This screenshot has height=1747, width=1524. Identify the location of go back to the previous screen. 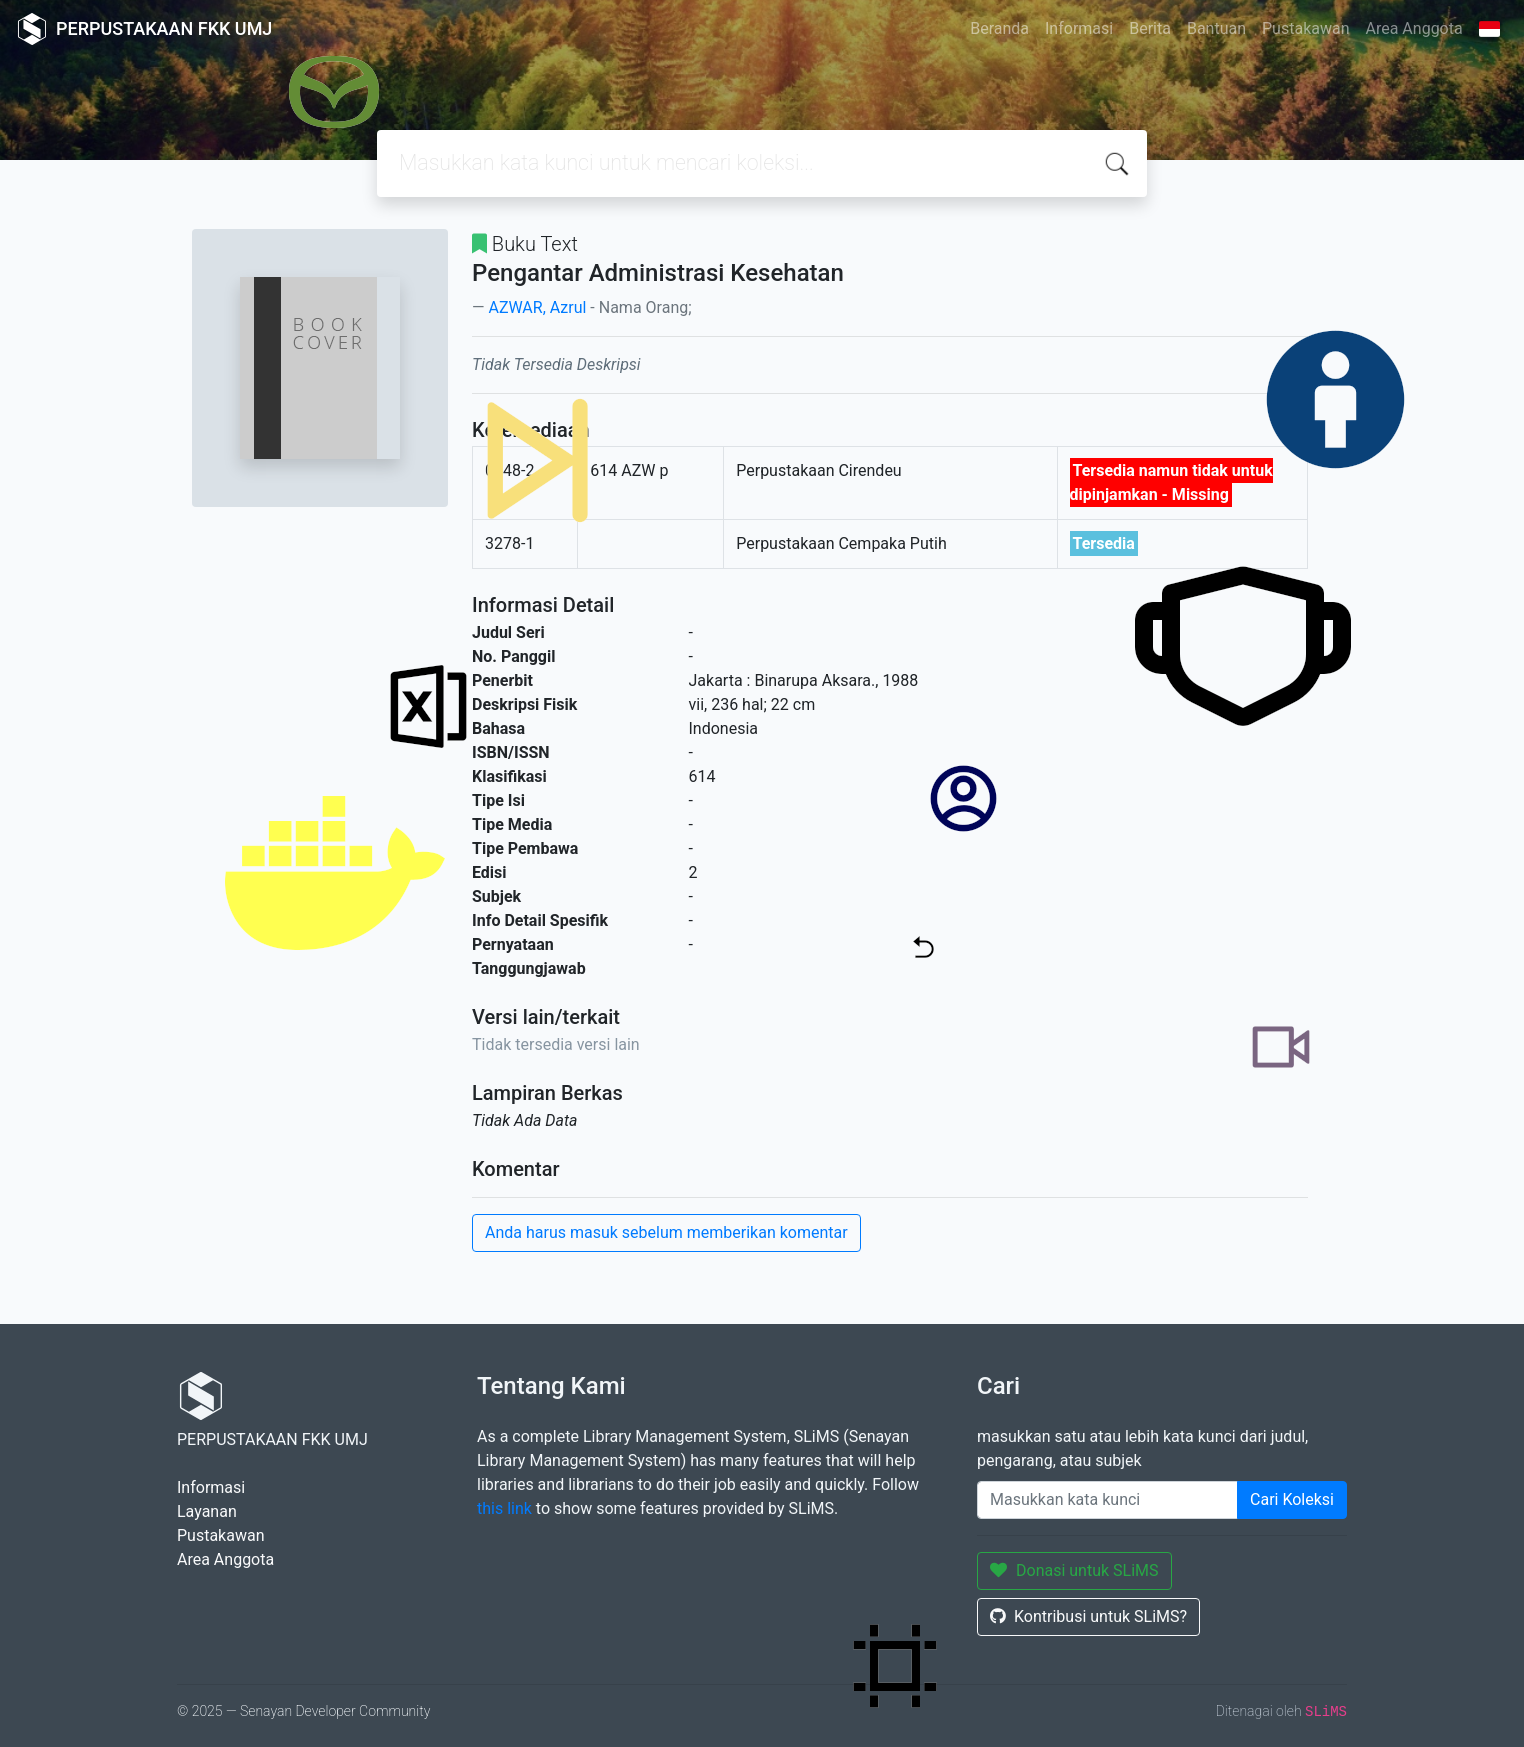
(924, 948).